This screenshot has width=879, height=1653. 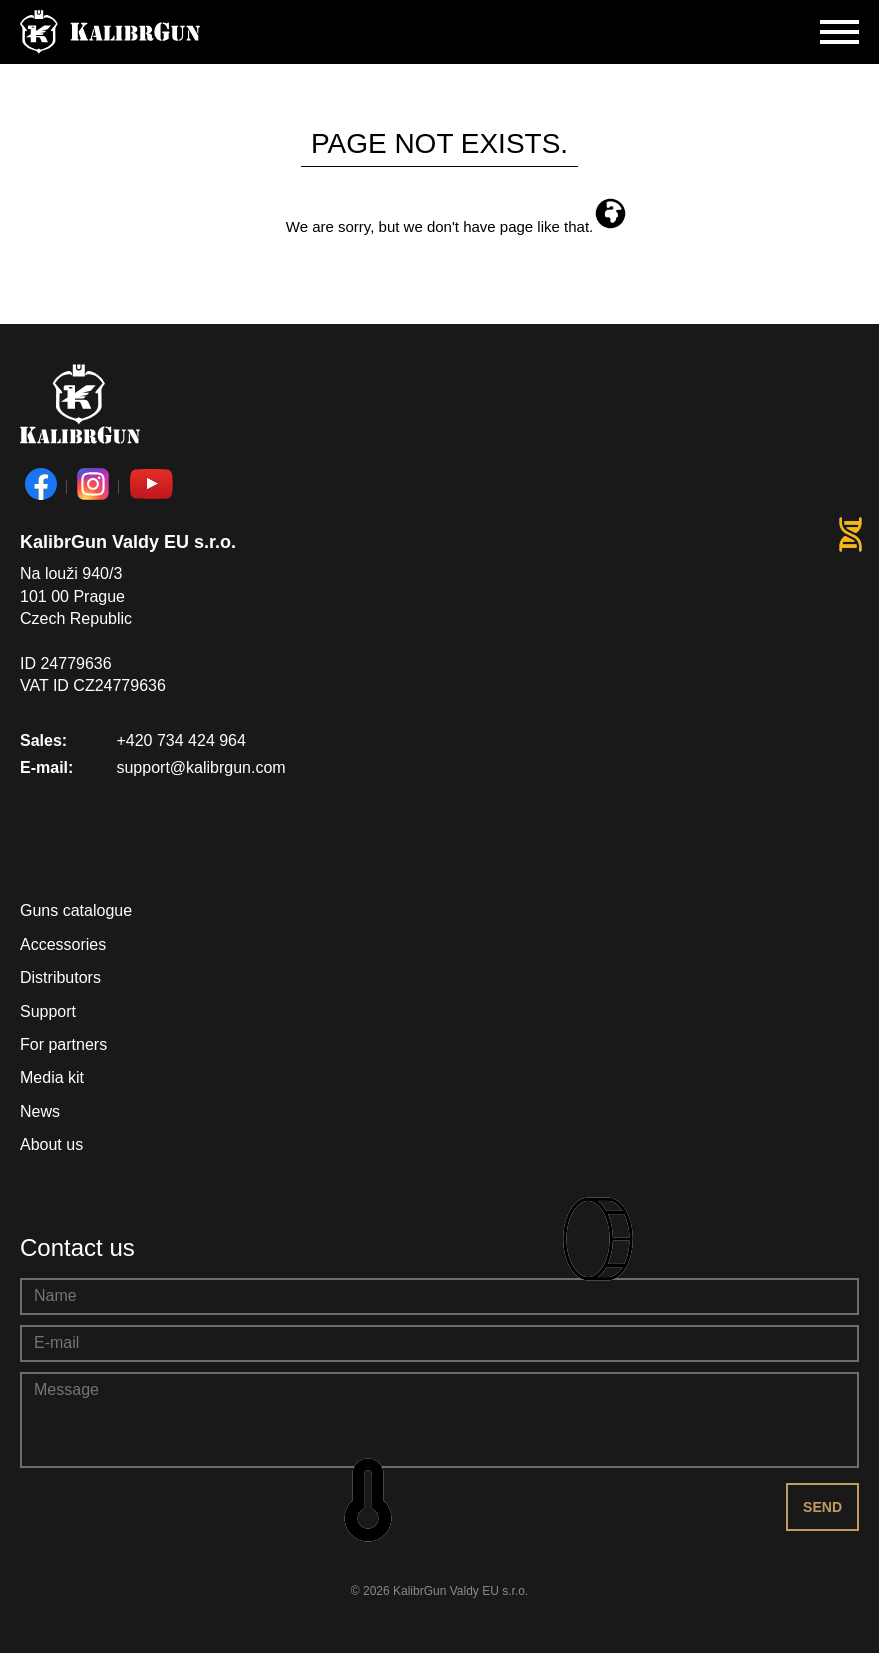 I want to click on view coin or currency balance, so click(x=598, y=1239).